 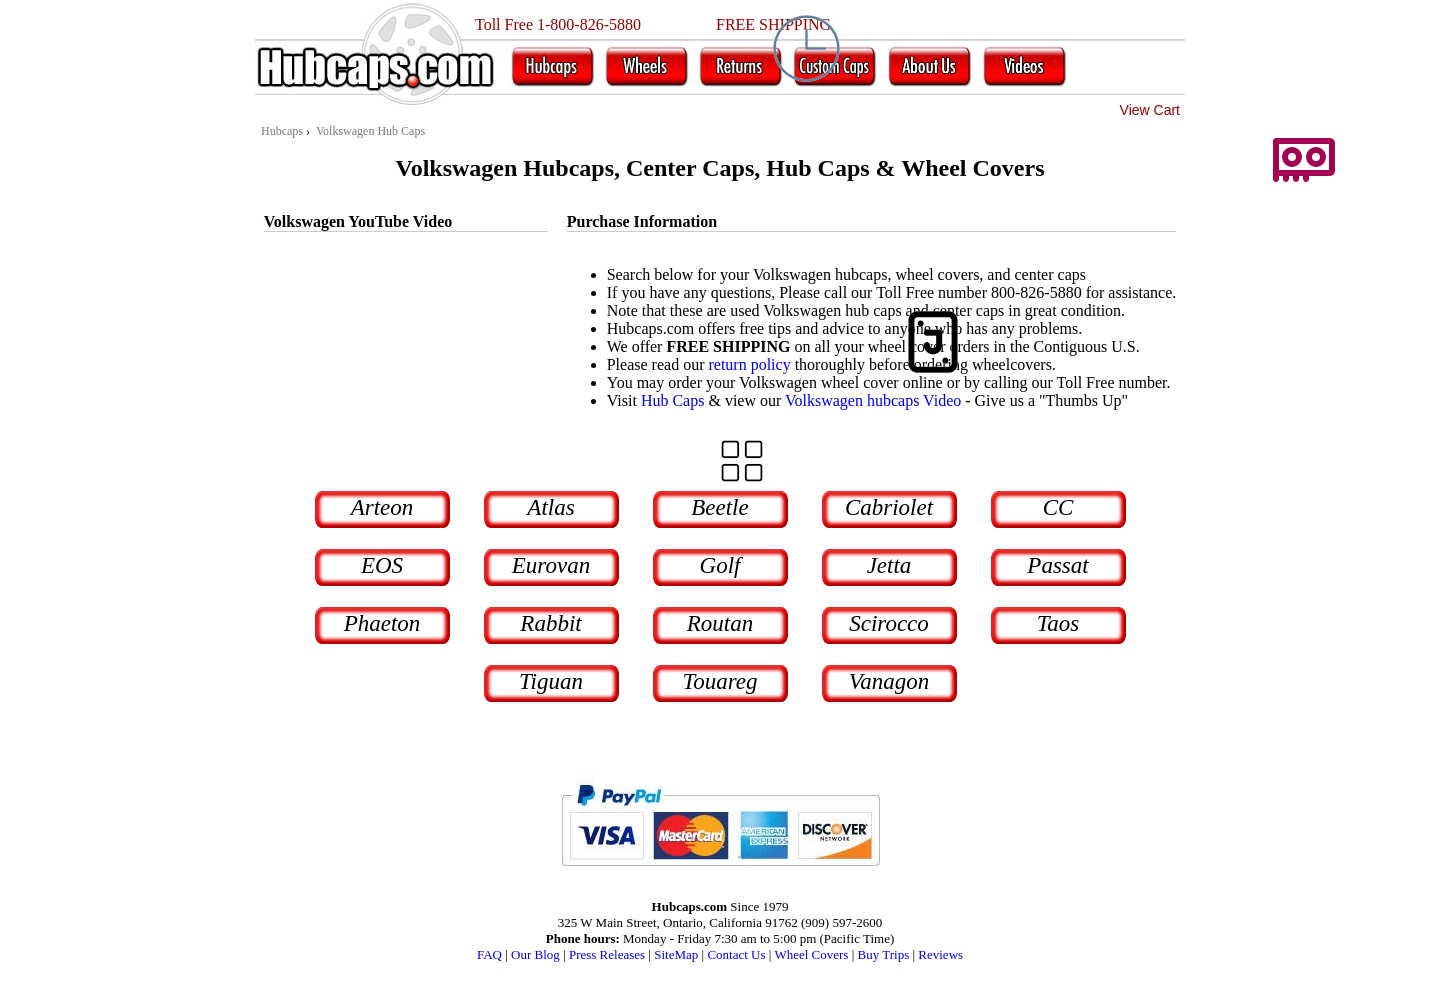 I want to click on jack playing card in a card game app, so click(x=933, y=342).